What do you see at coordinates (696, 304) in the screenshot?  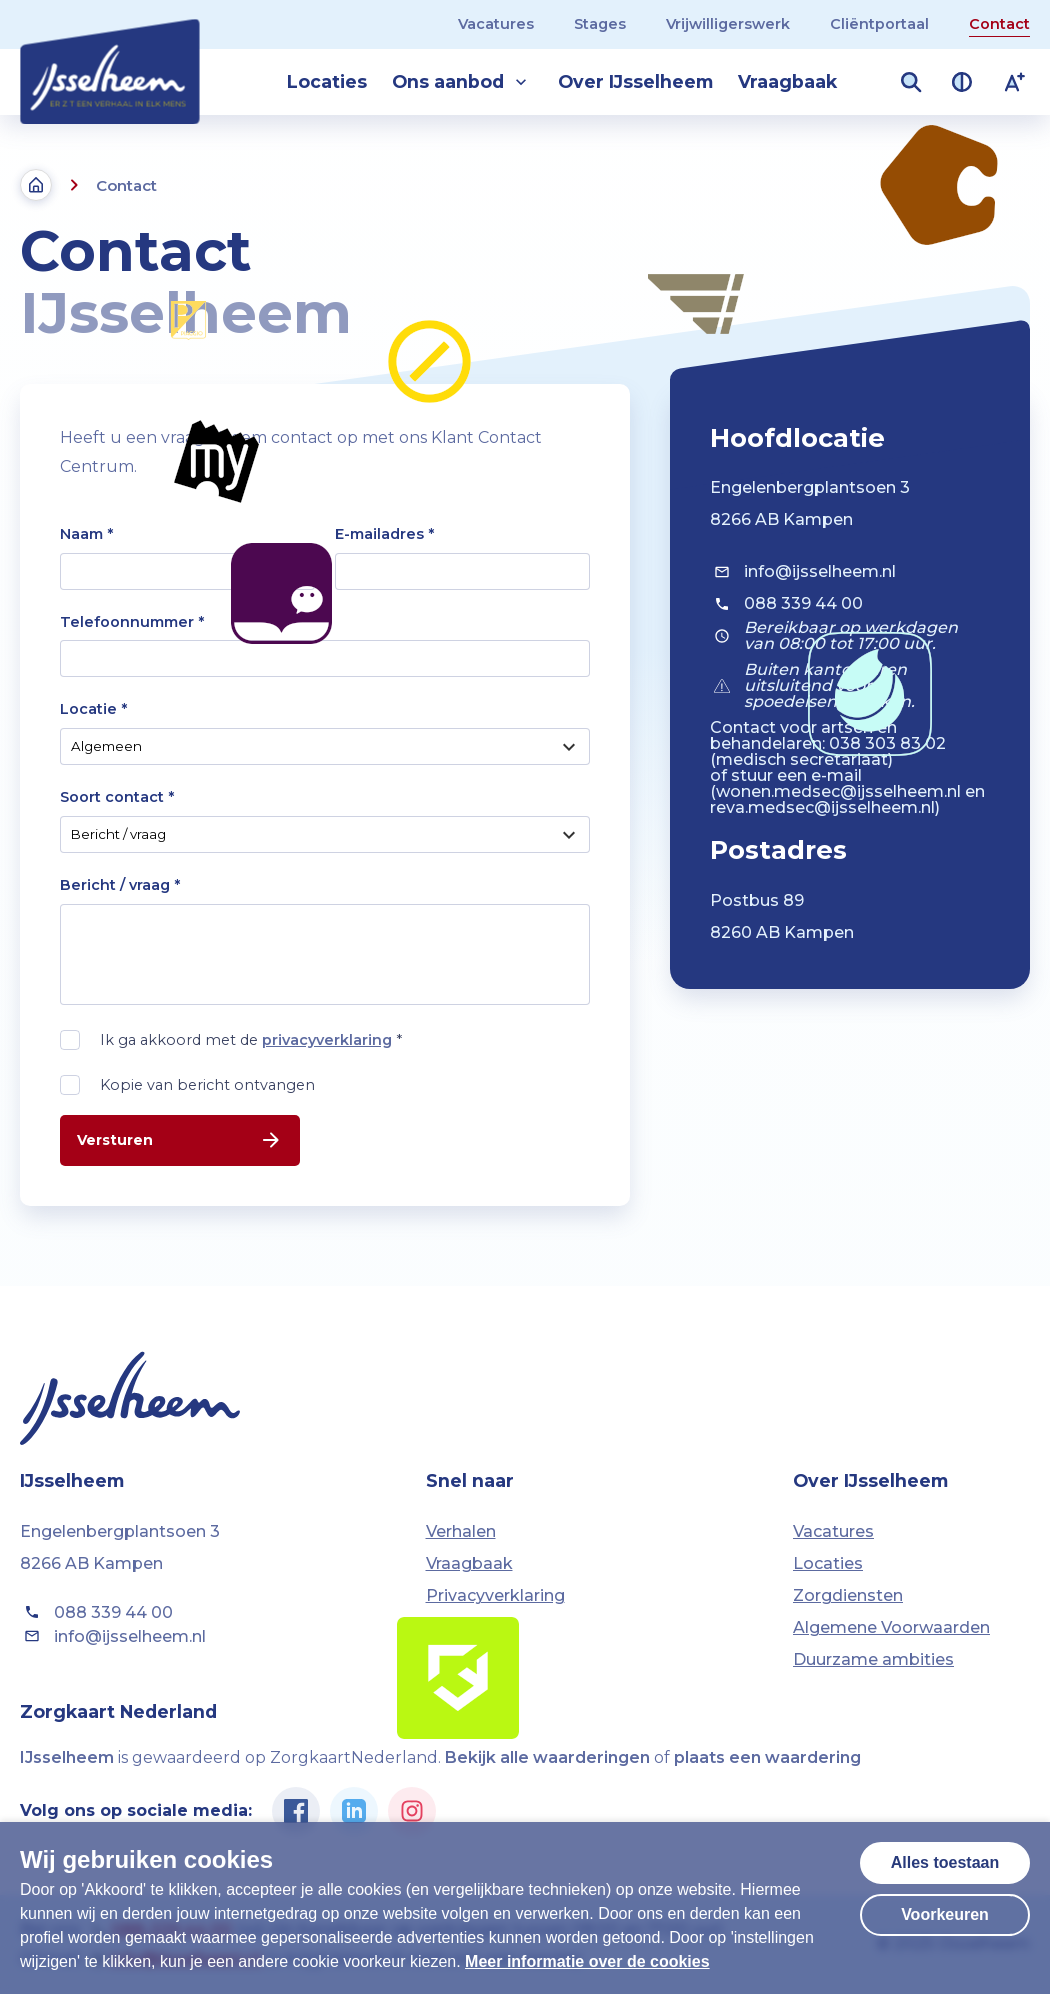 I see `hermes brand logo` at bounding box center [696, 304].